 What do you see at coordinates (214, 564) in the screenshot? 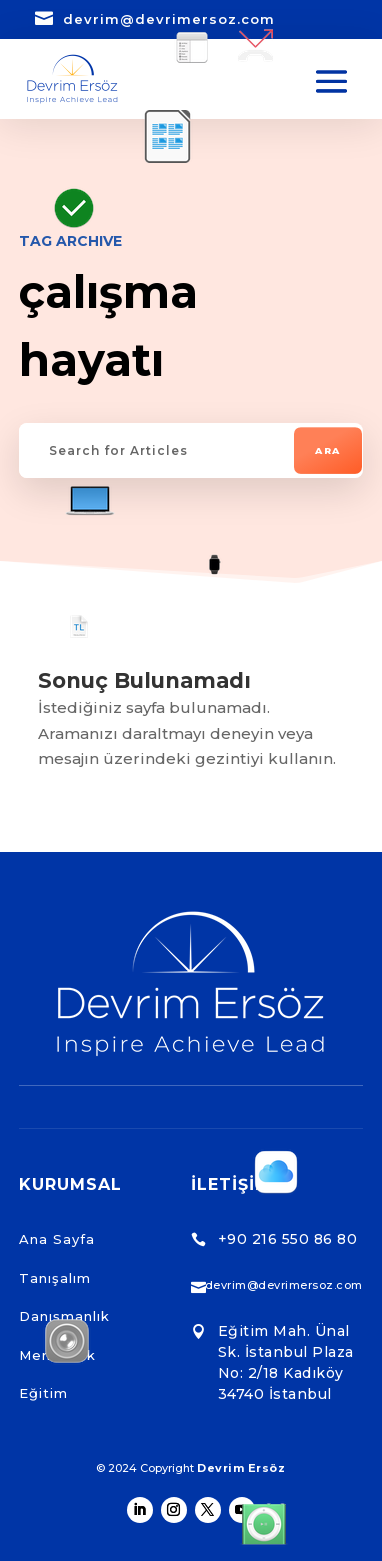
I see `apple watch series 5 device icon` at bounding box center [214, 564].